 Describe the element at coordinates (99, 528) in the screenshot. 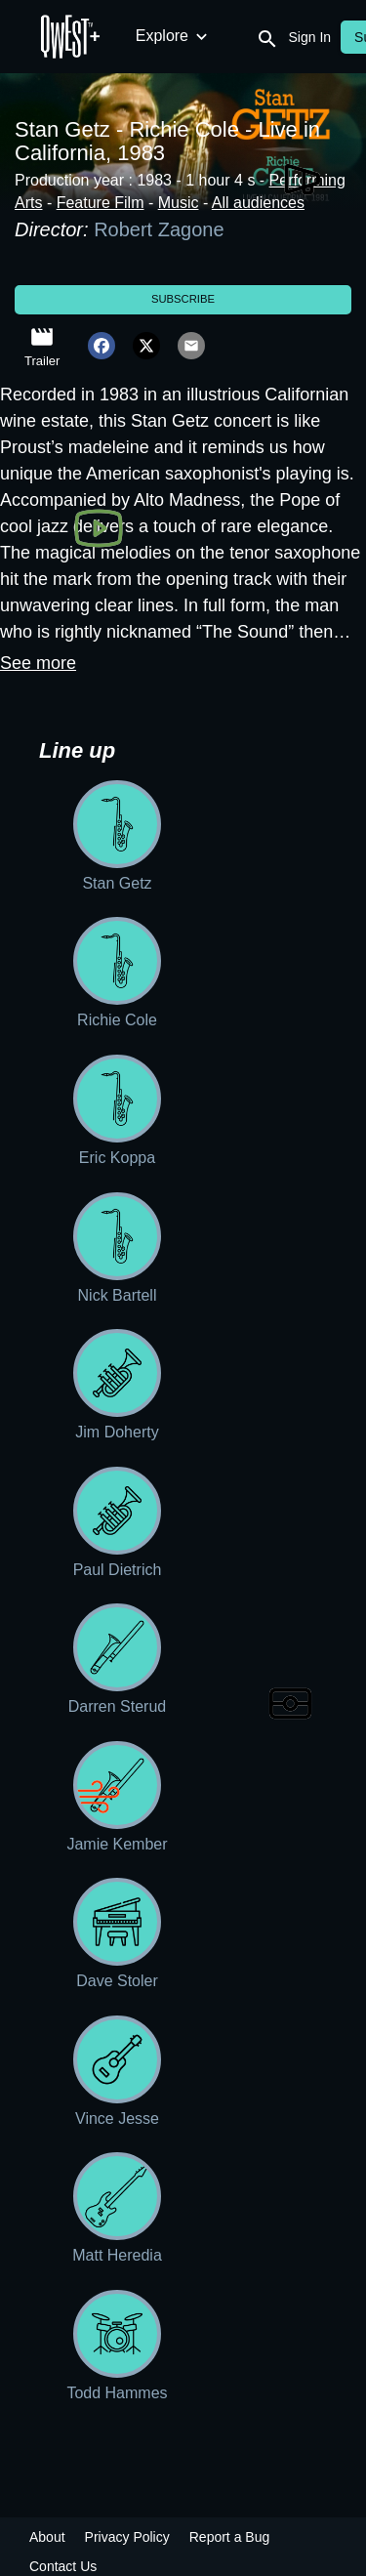

I see `open youtube` at that location.